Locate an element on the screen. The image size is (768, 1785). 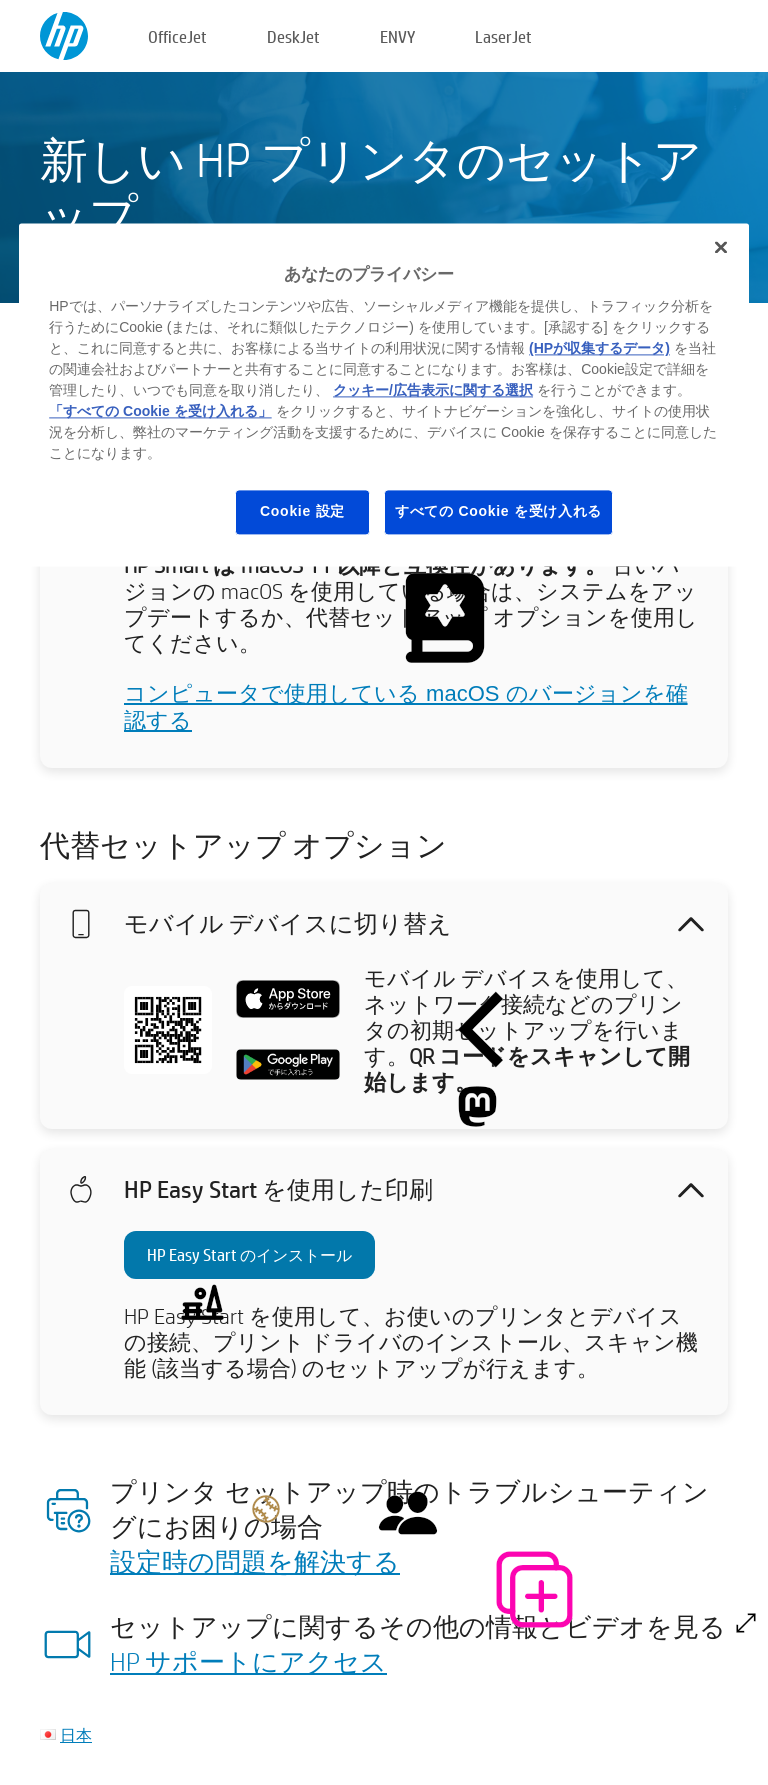
view baseball scores or stats is located at coordinates (266, 1509).